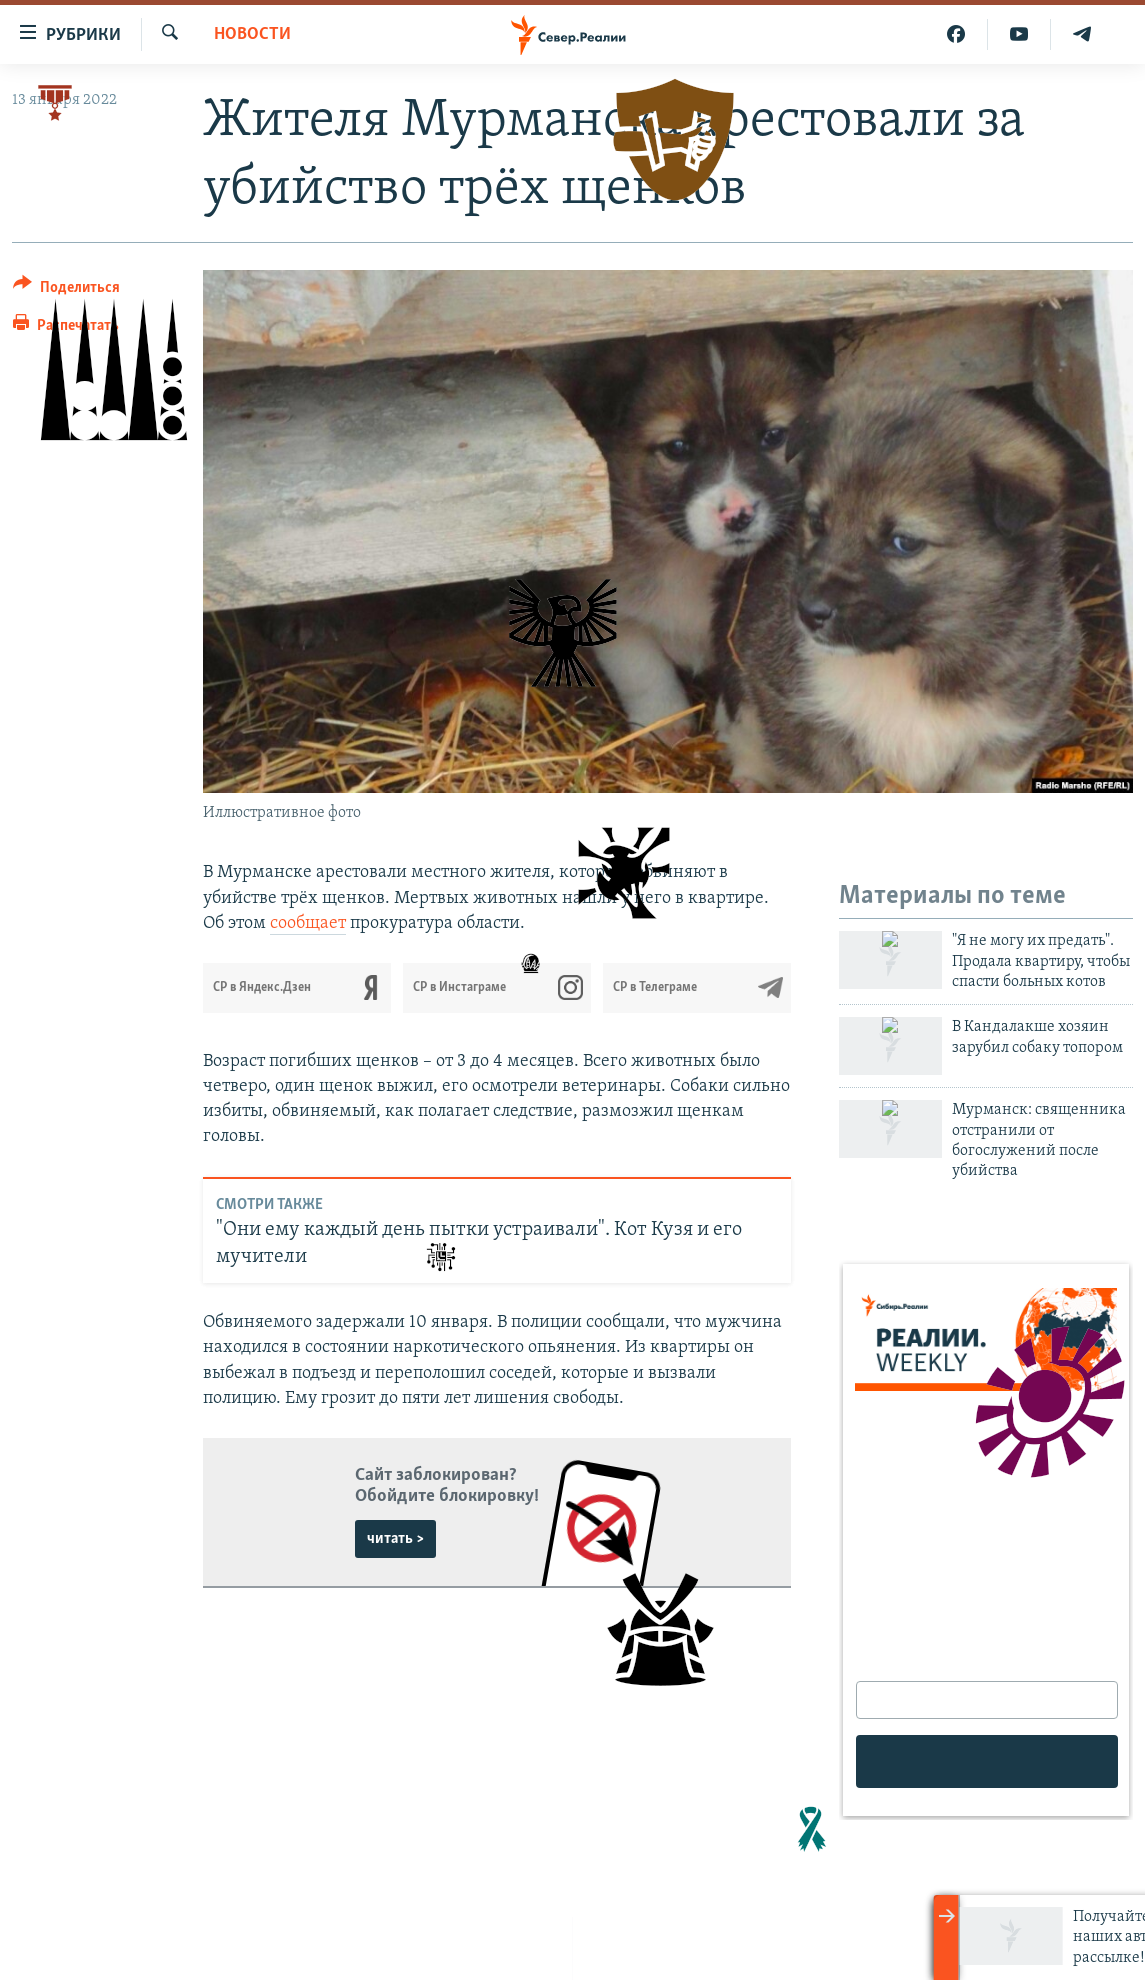  Describe the element at coordinates (441, 1257) in the screenshot. I see `view system or device specifications` at that location.